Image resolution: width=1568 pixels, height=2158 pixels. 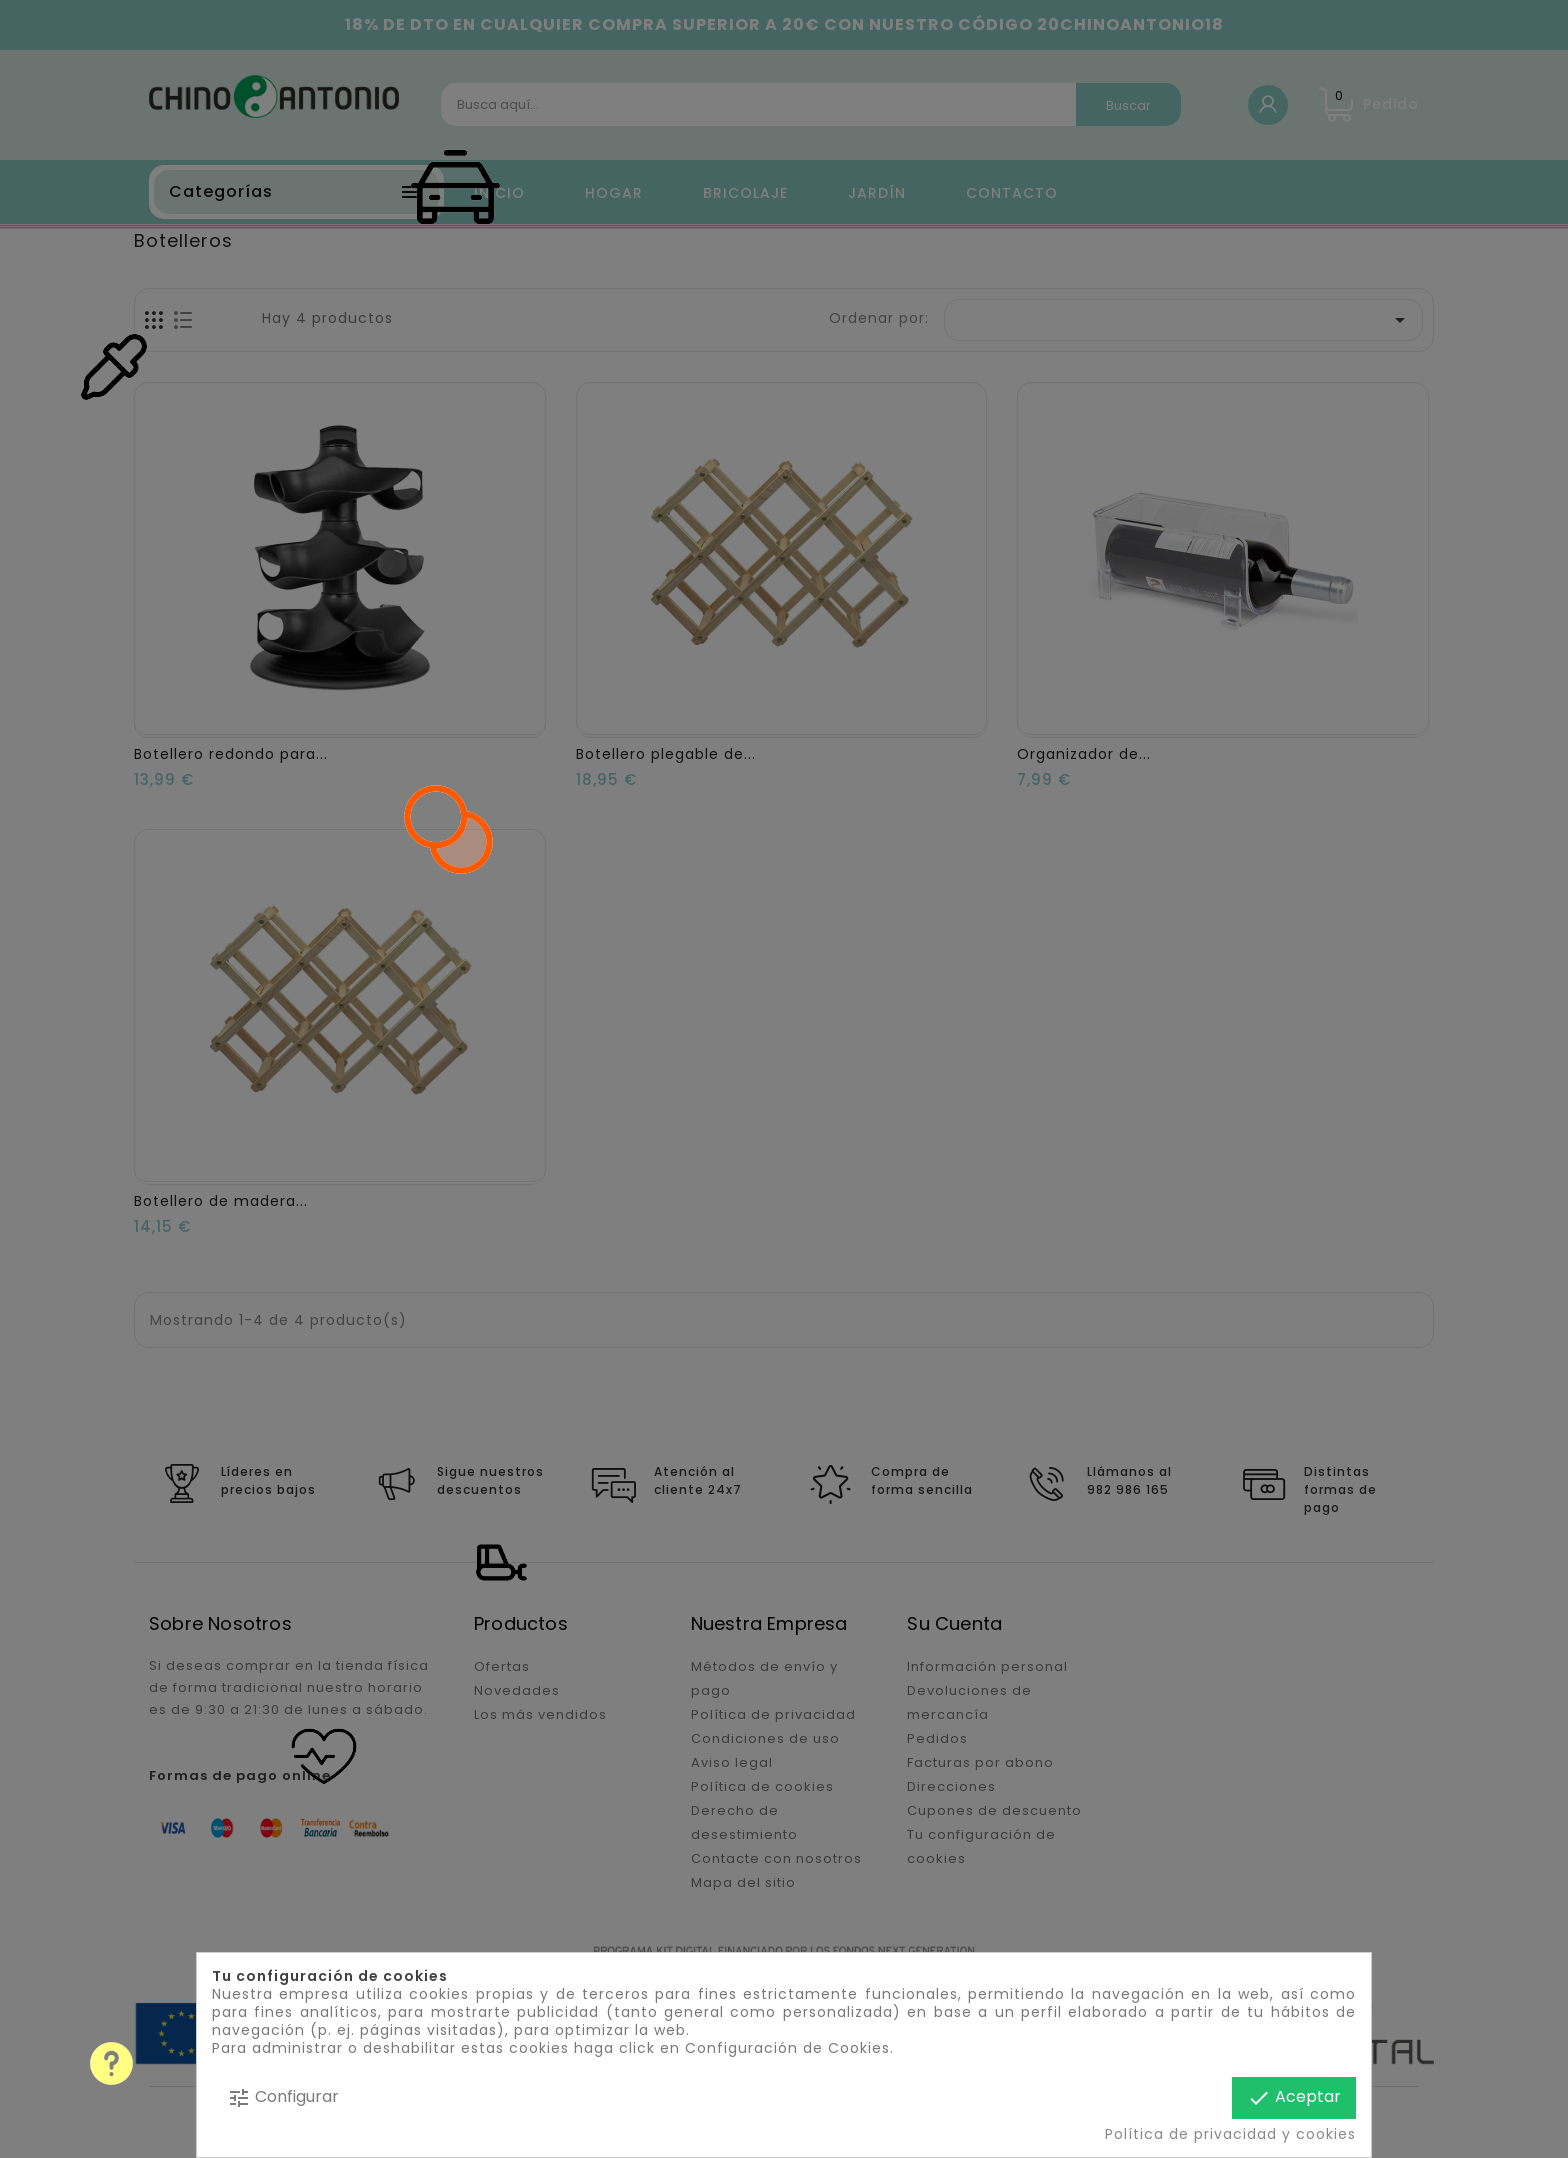 I want to click on subtract or remove a shape from selection, so click(x=448, y=829).